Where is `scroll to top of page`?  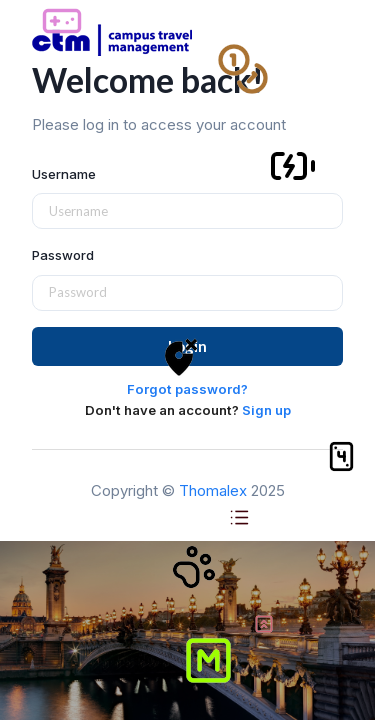 scroll to top of page is located at coordinates (264, 624).